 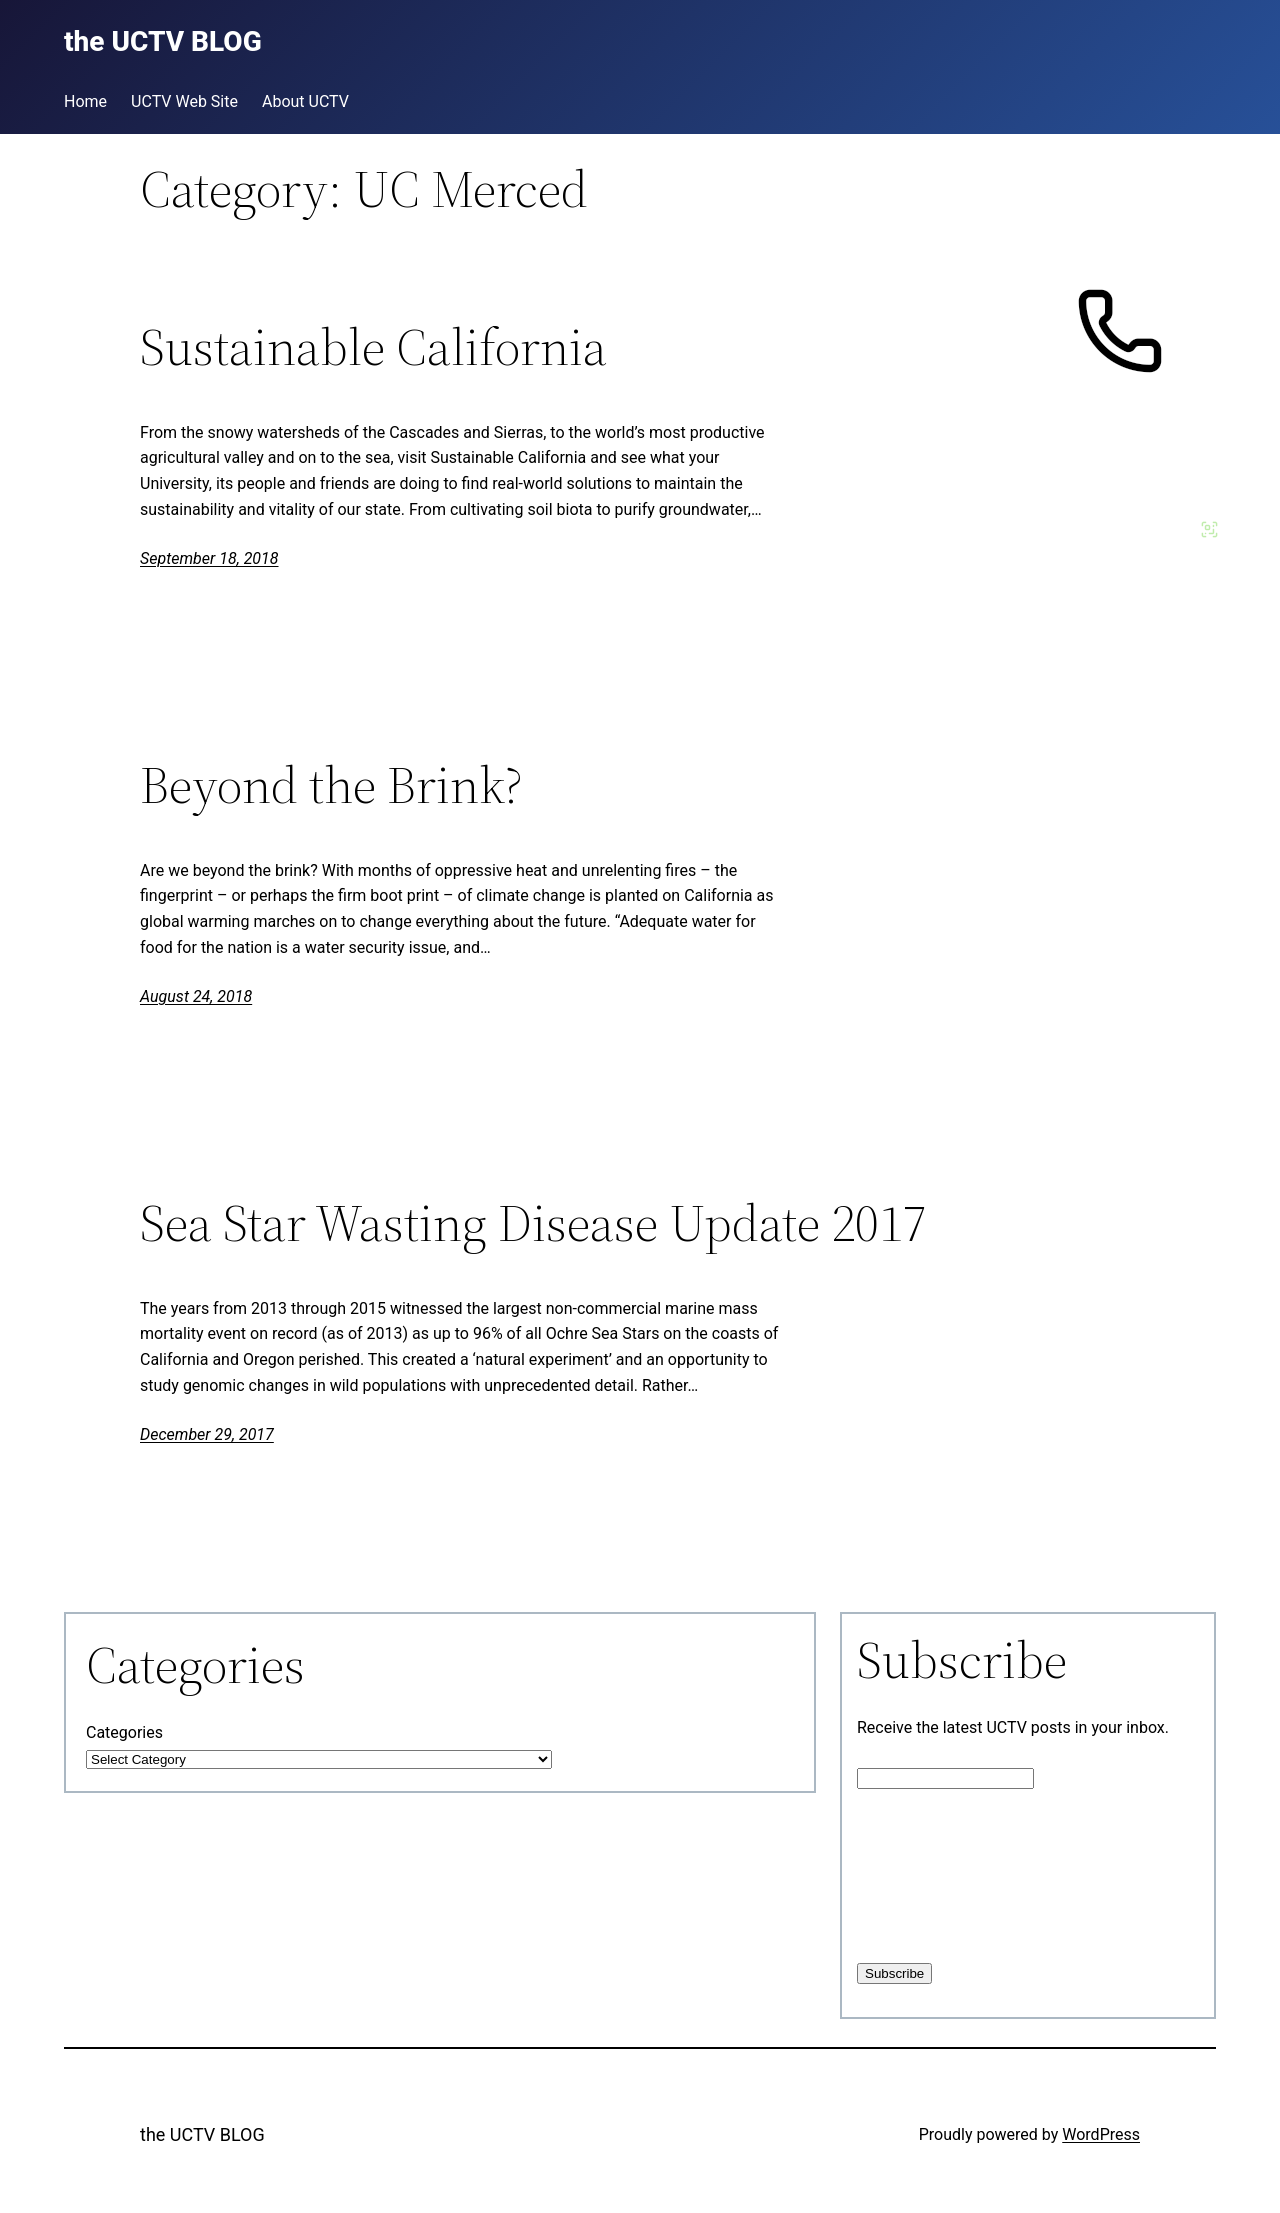 I want to click on make a phone call, so click(x=1120, y=331).